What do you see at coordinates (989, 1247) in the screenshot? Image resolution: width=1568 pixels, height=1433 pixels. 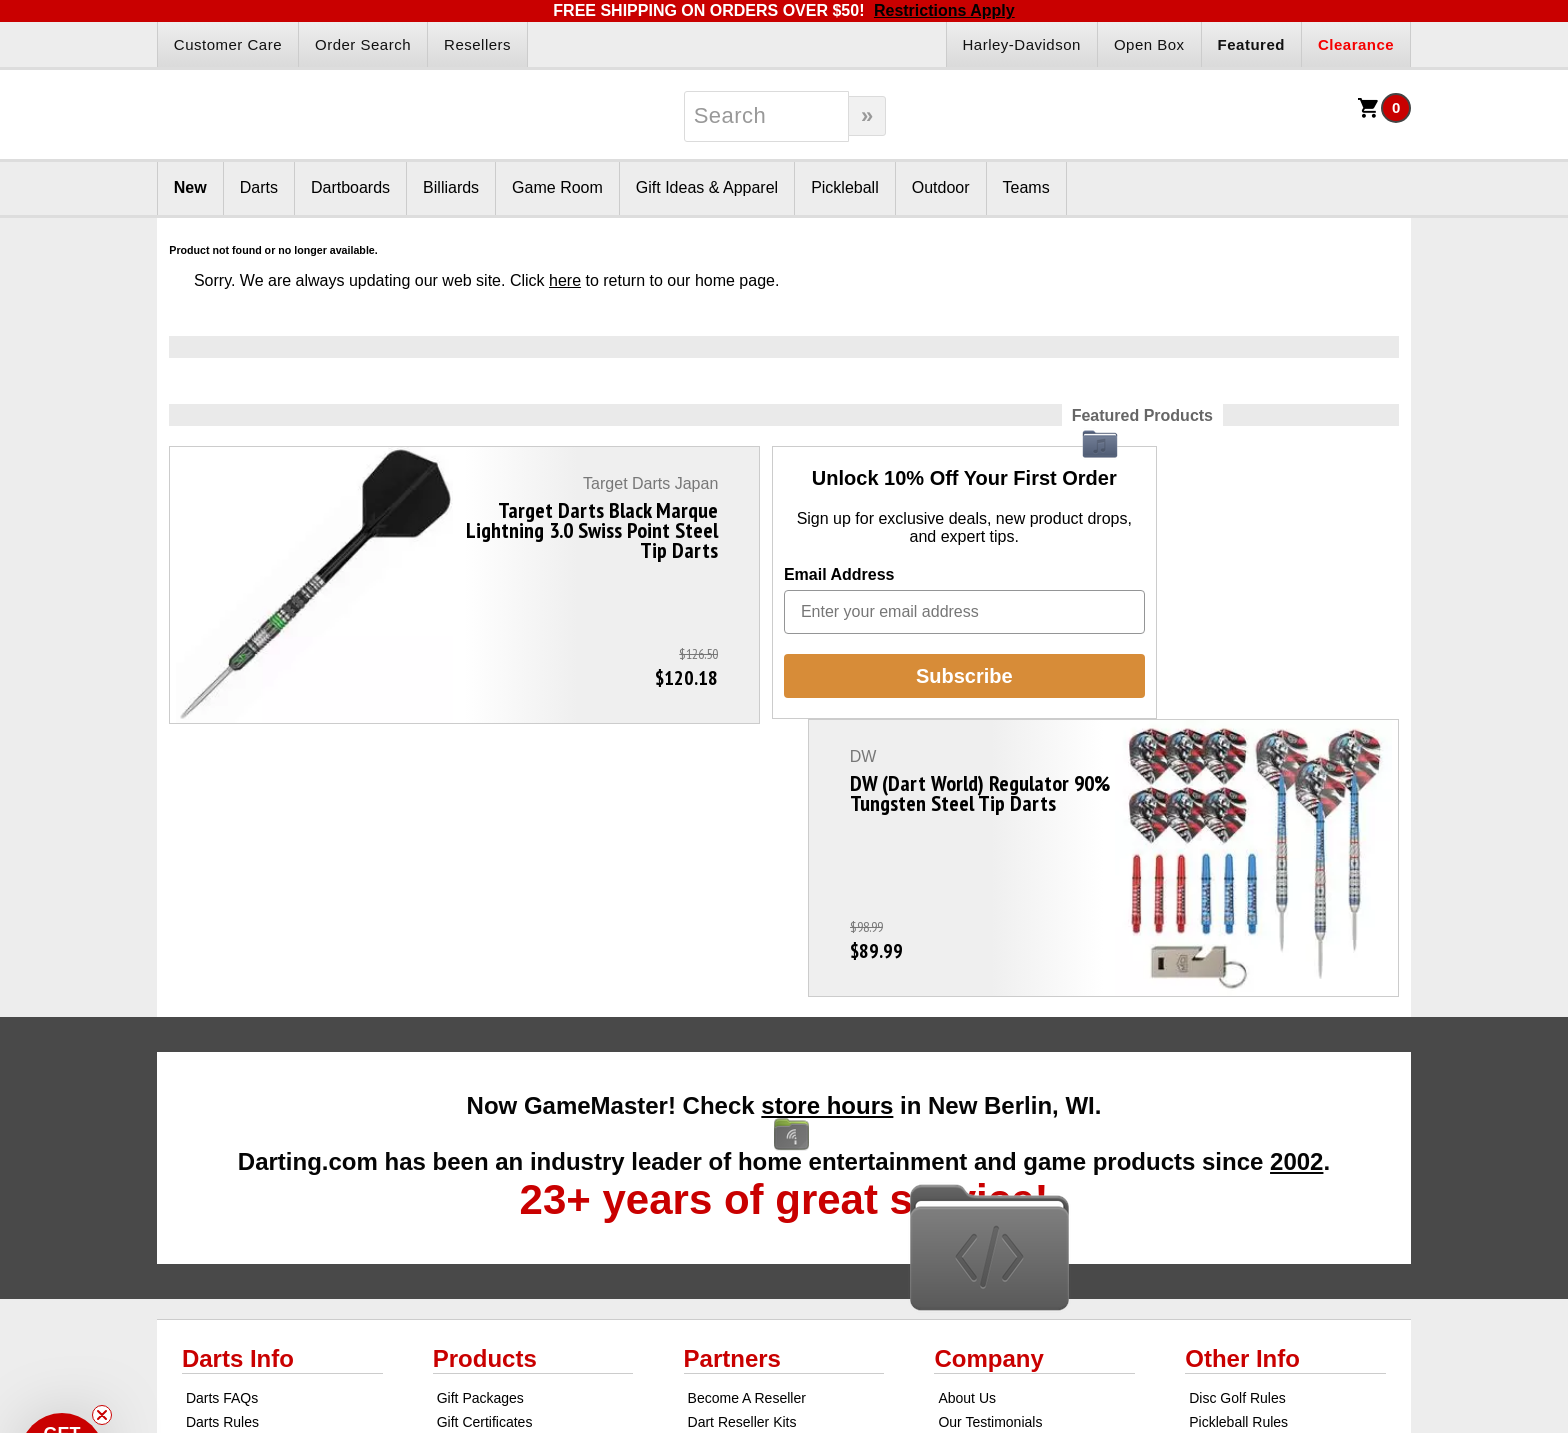 I see `open your code projects folder` at bounding box center [989, 1247].